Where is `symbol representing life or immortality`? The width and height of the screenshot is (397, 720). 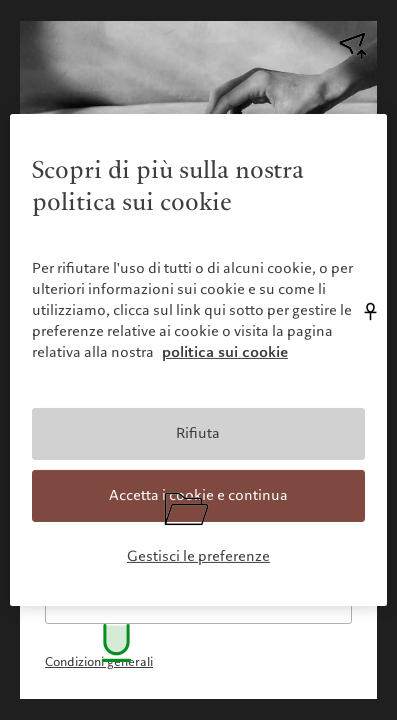 symbol representing life or immortality is located at coordinates (370, 311).